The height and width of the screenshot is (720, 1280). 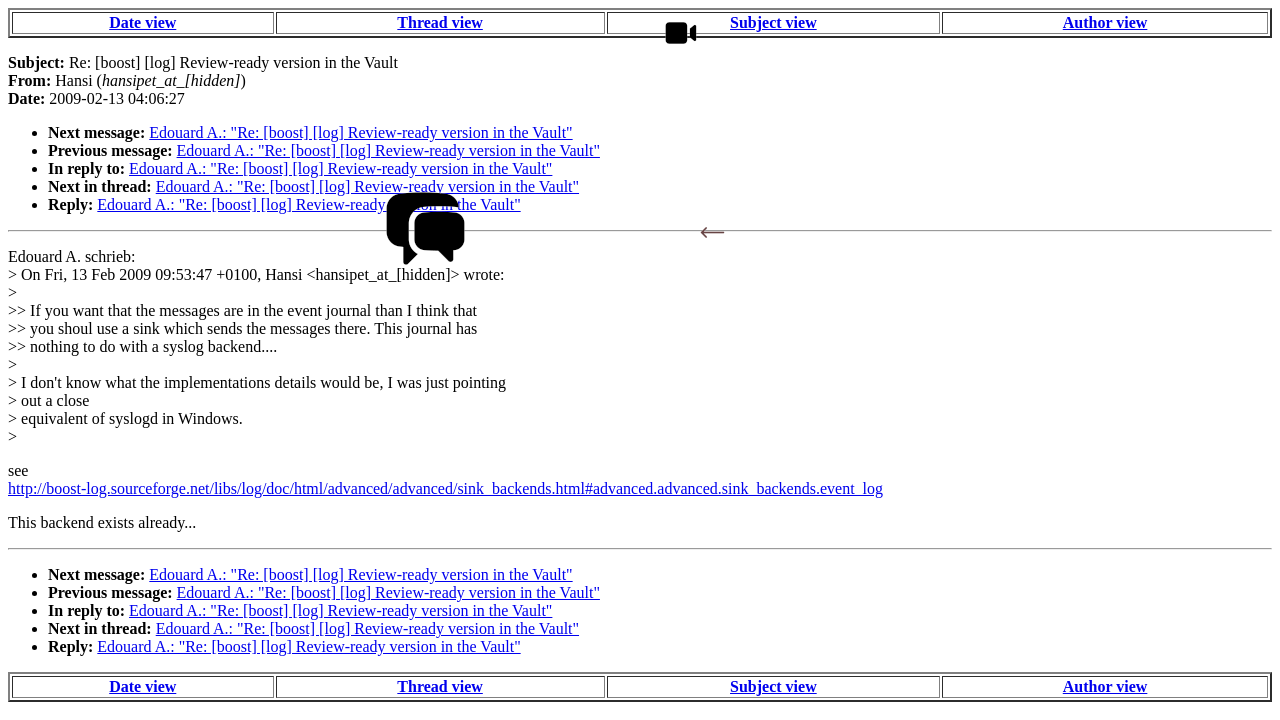 I want to click on go back to the previous screen, so click(x=712, y=232).